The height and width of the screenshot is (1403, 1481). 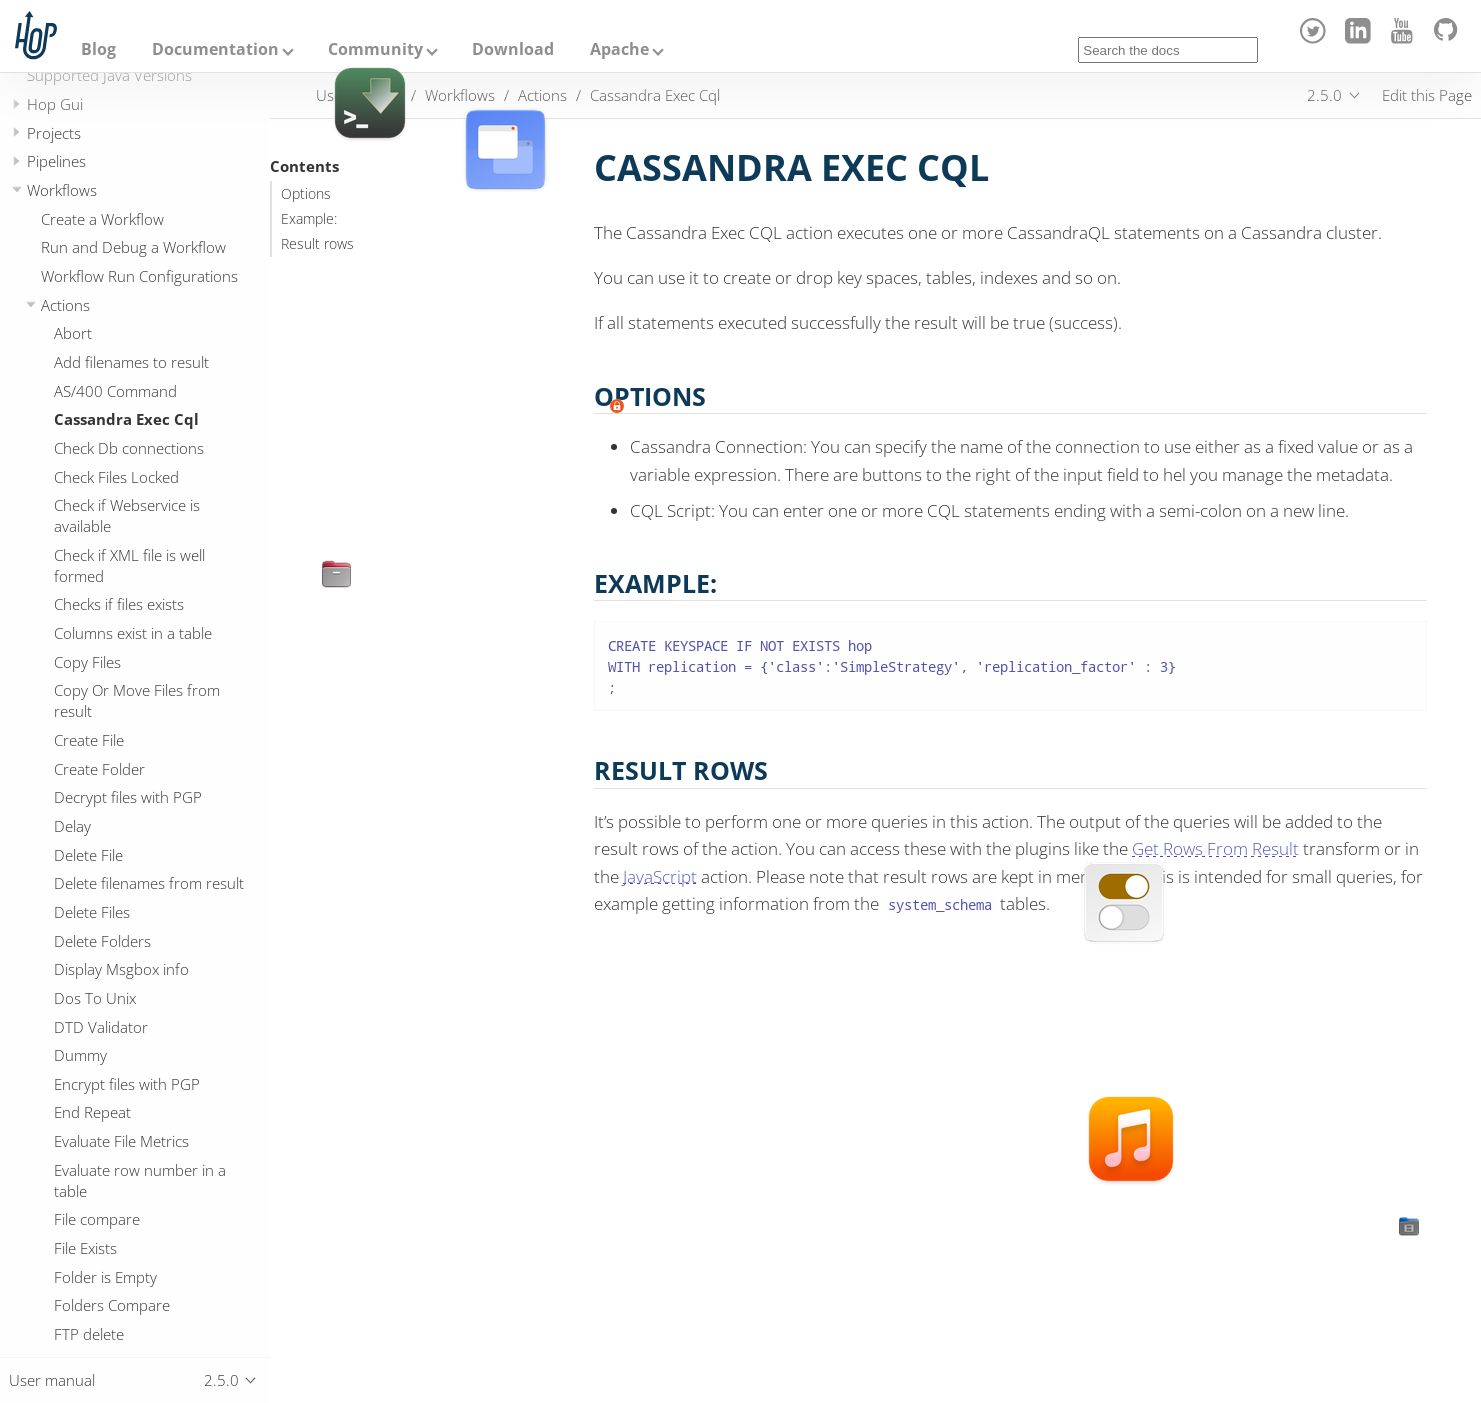 What do you see at coordinates (505, 149) in the screenshot?
I see `manage startup applications and session settings` at bounding box center [505, 149].